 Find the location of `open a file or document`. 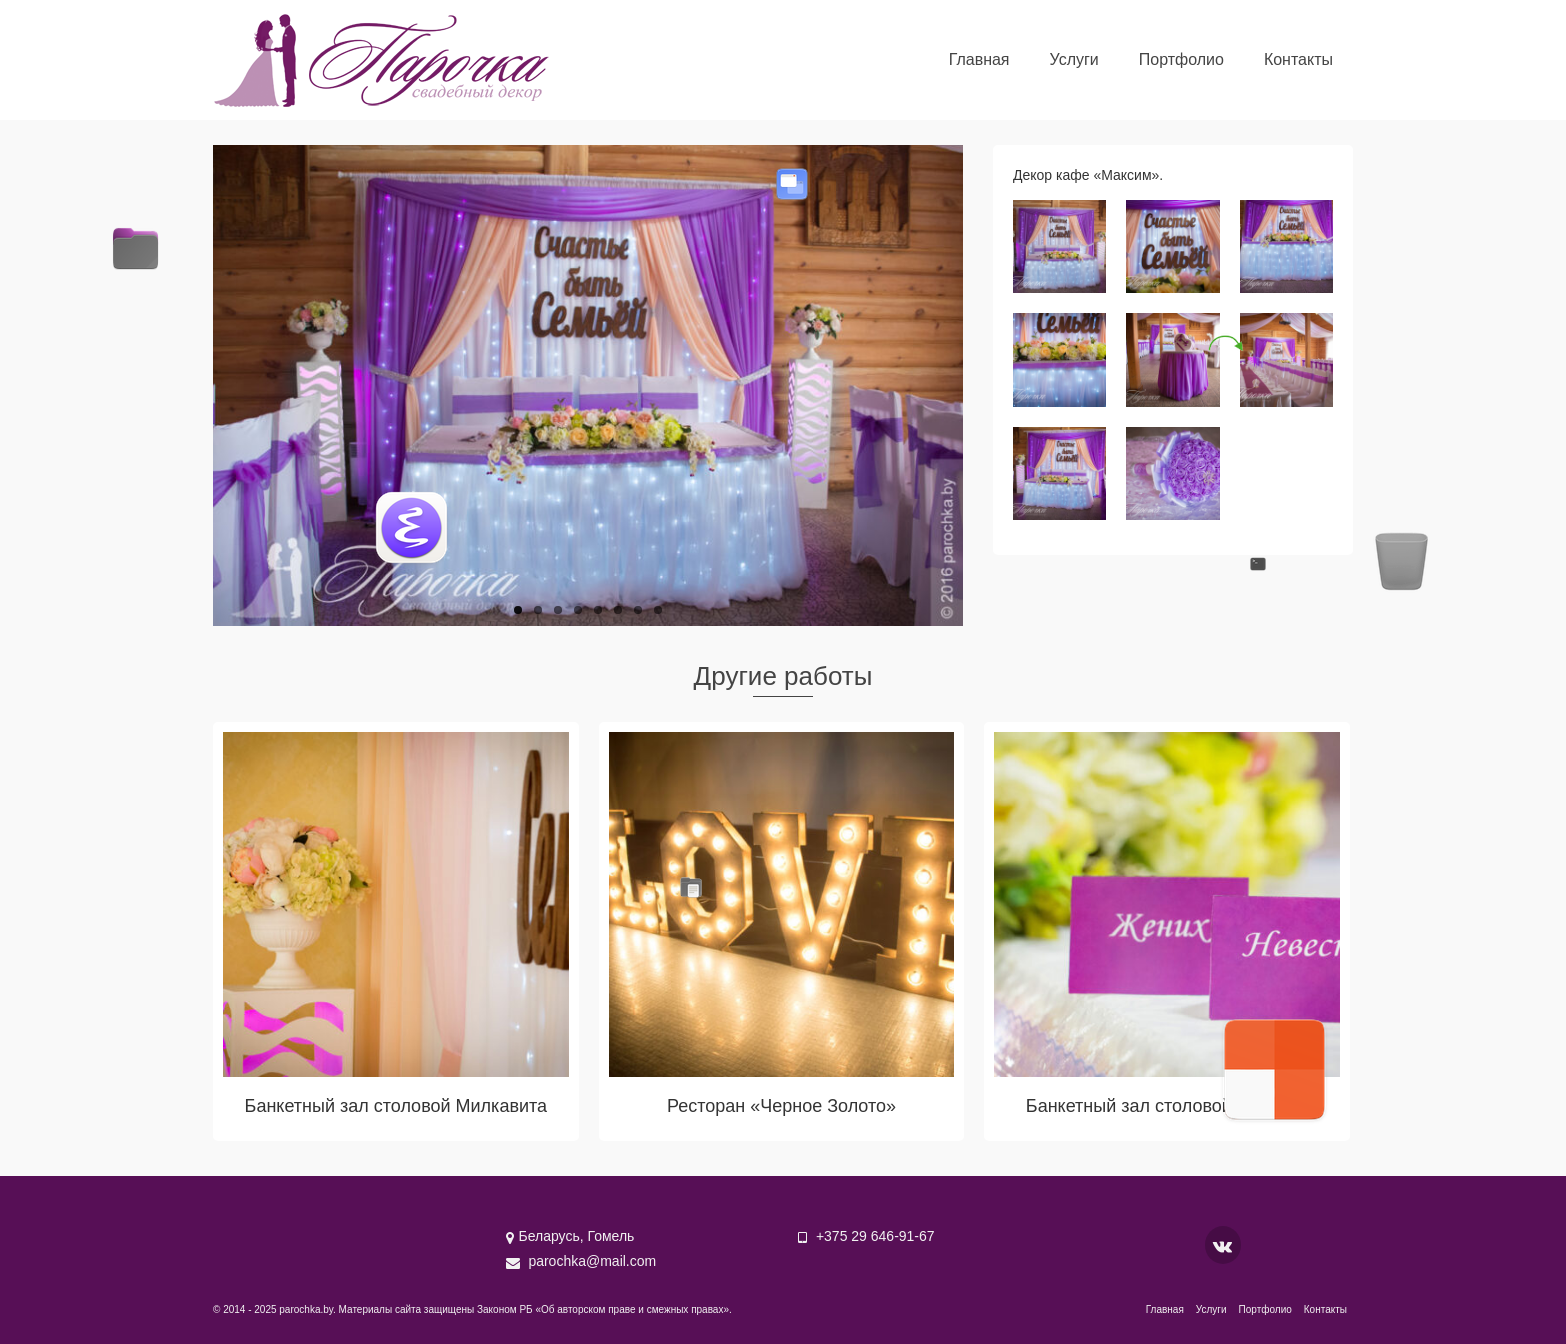

open a file or document is located at coordinates (691, 887).